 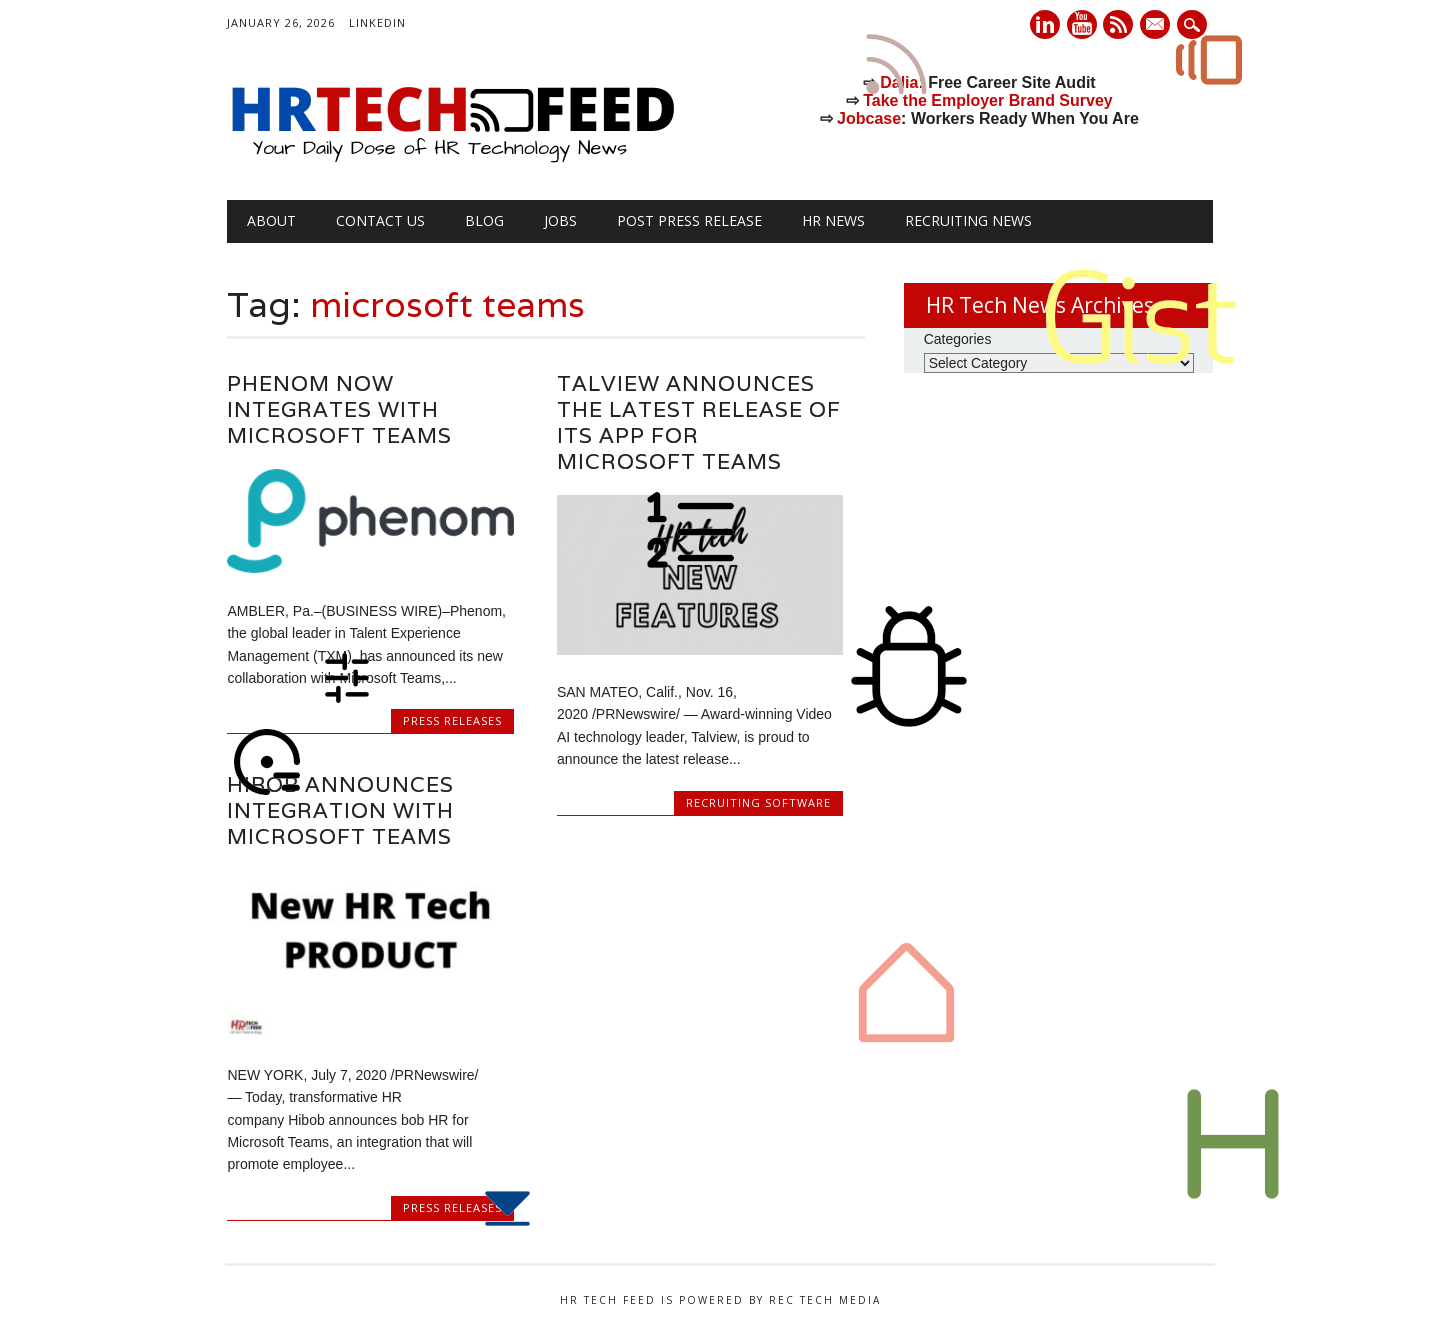 I want to click on view version history, so click(x=1209, y=60).